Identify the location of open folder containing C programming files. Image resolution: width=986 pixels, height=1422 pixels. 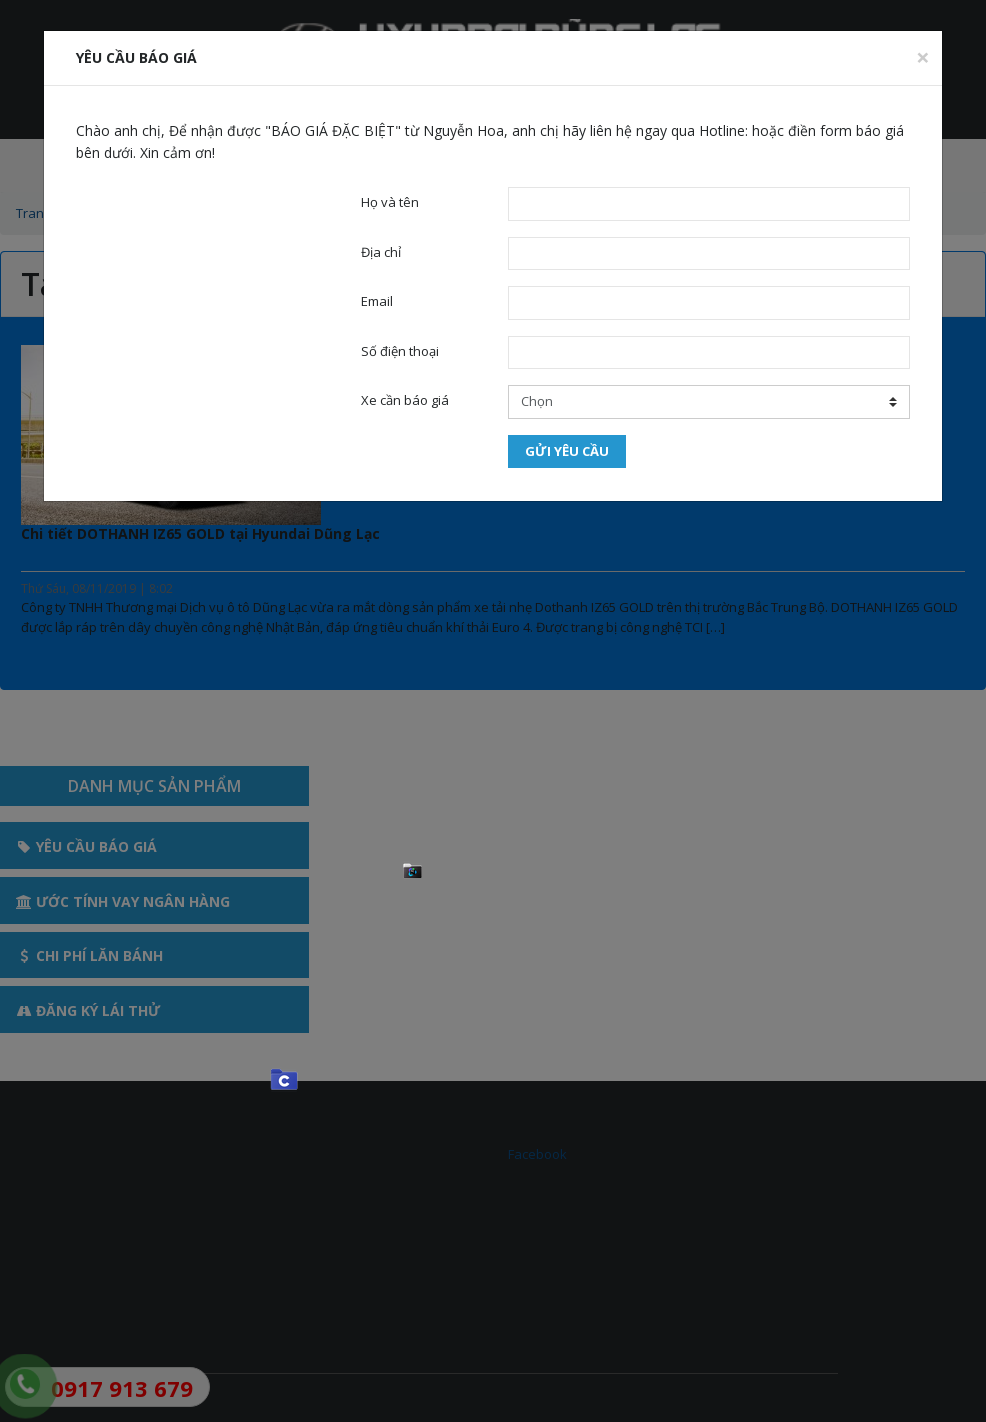
(284, 1080).